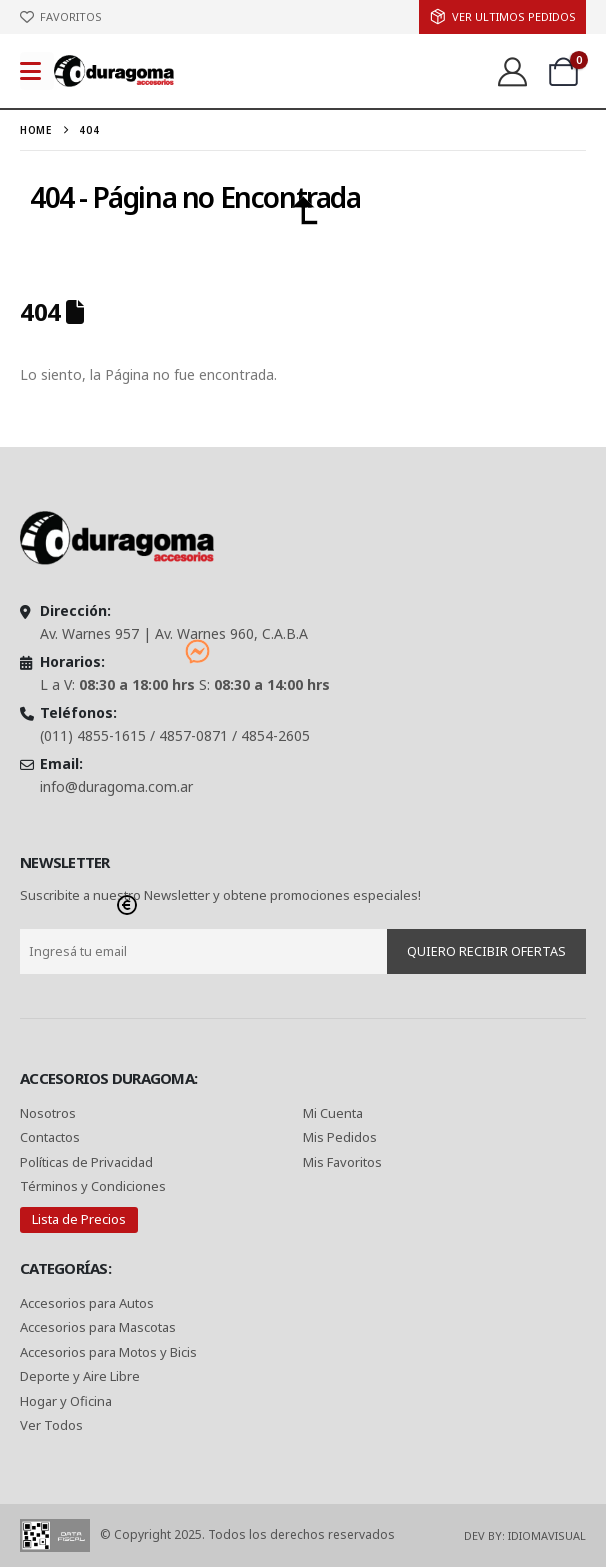 The height and width of the screenshot is (1567, 606). What do you see at coordinates (127, 905) in the screenshot?
I see `view euro currency balance` at bounding box center [127, 905].